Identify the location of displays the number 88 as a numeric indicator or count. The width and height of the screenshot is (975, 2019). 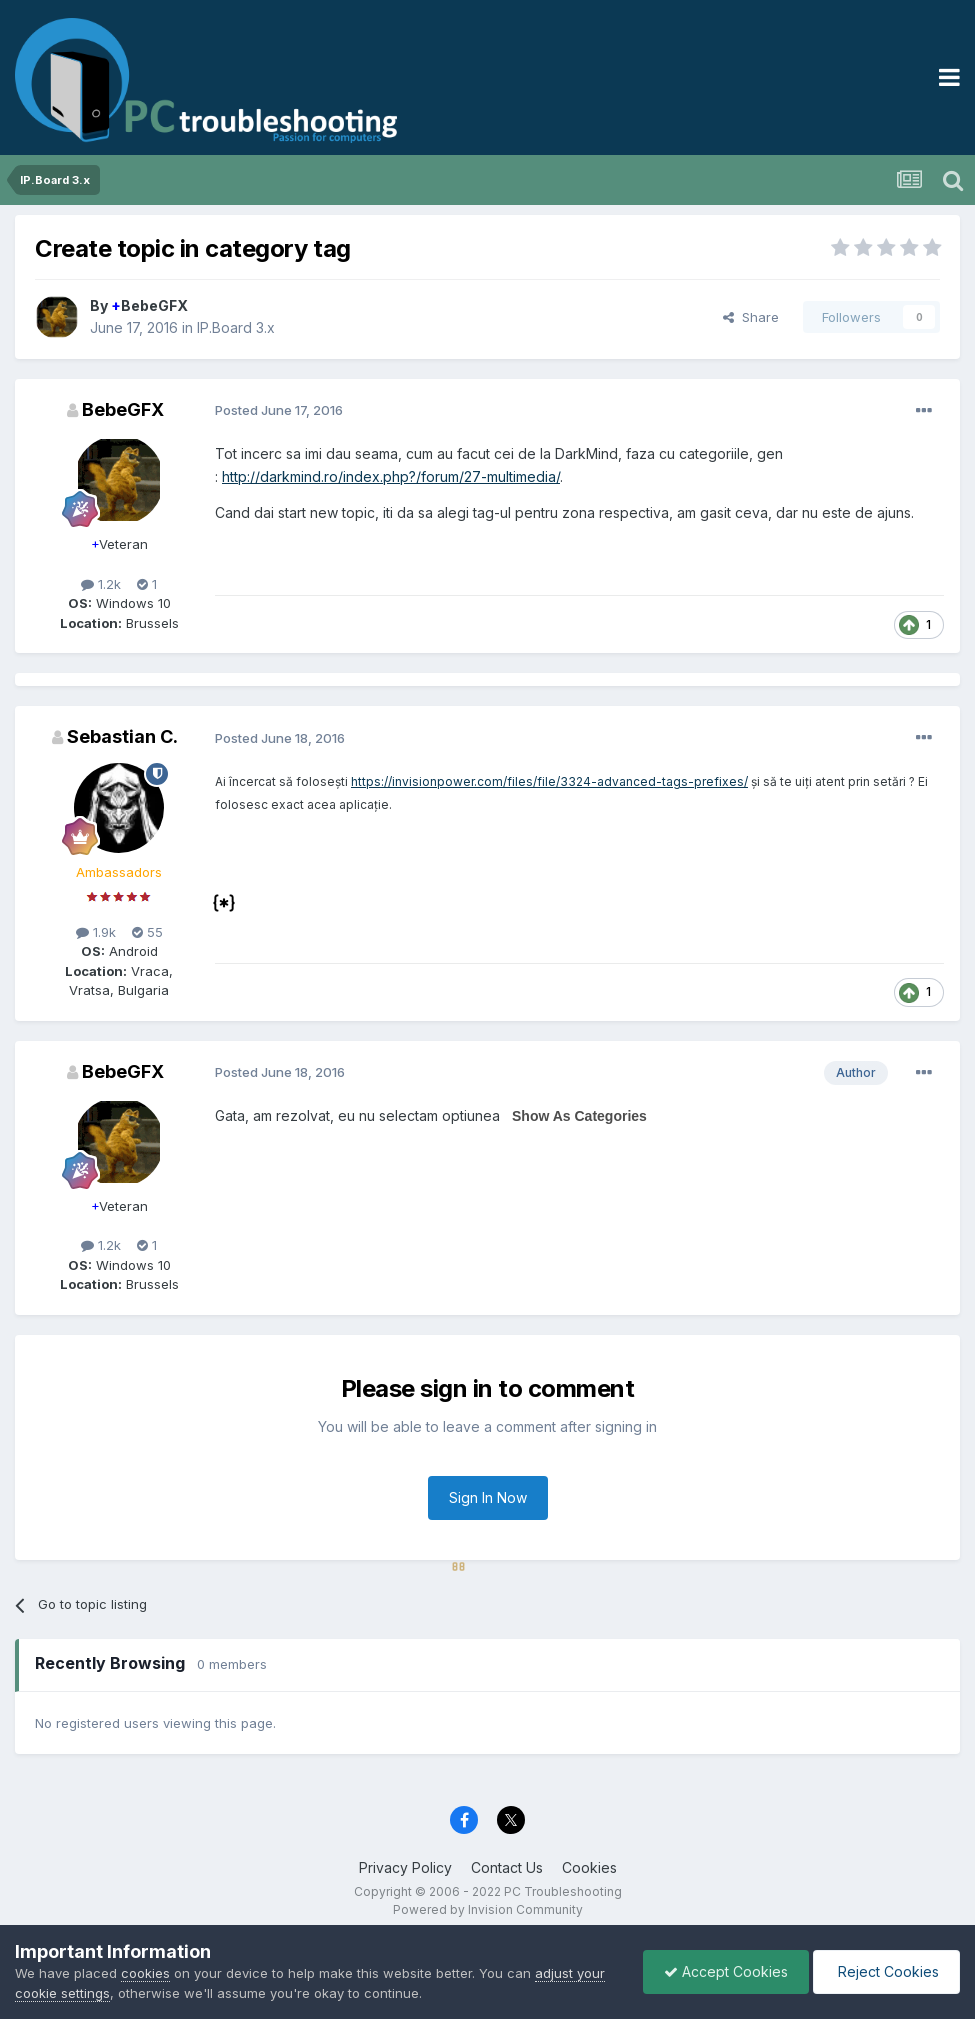
(458, 1566).